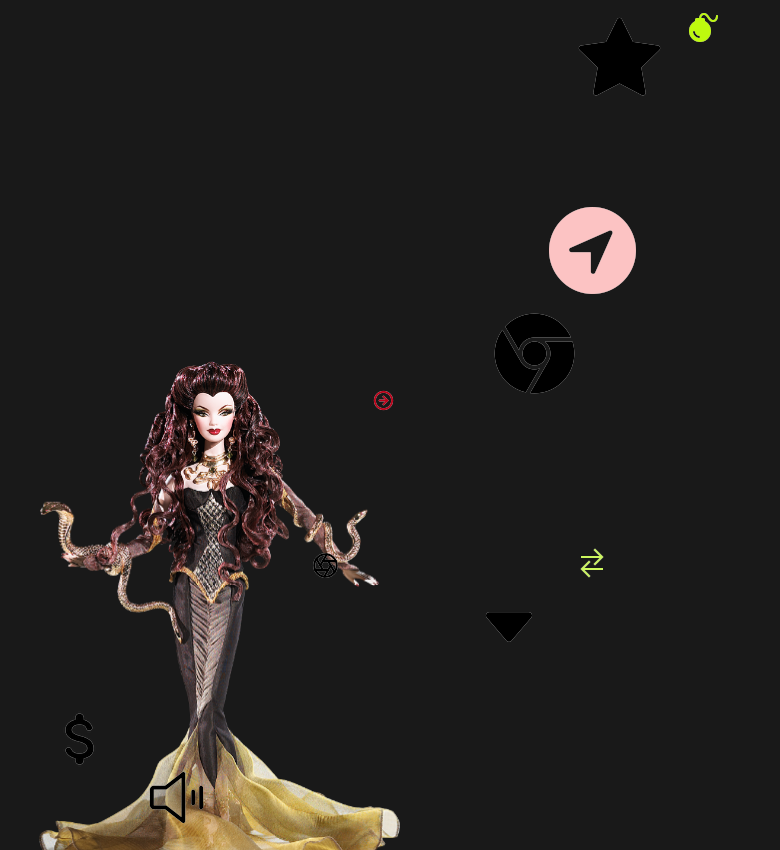 Image resolution: width=780 pixels, height=850 pixels. What do you see at coordinates (325, 565) in the screenshot?
I see `adjust camera aperture settings` at bounding box center [325, 565].